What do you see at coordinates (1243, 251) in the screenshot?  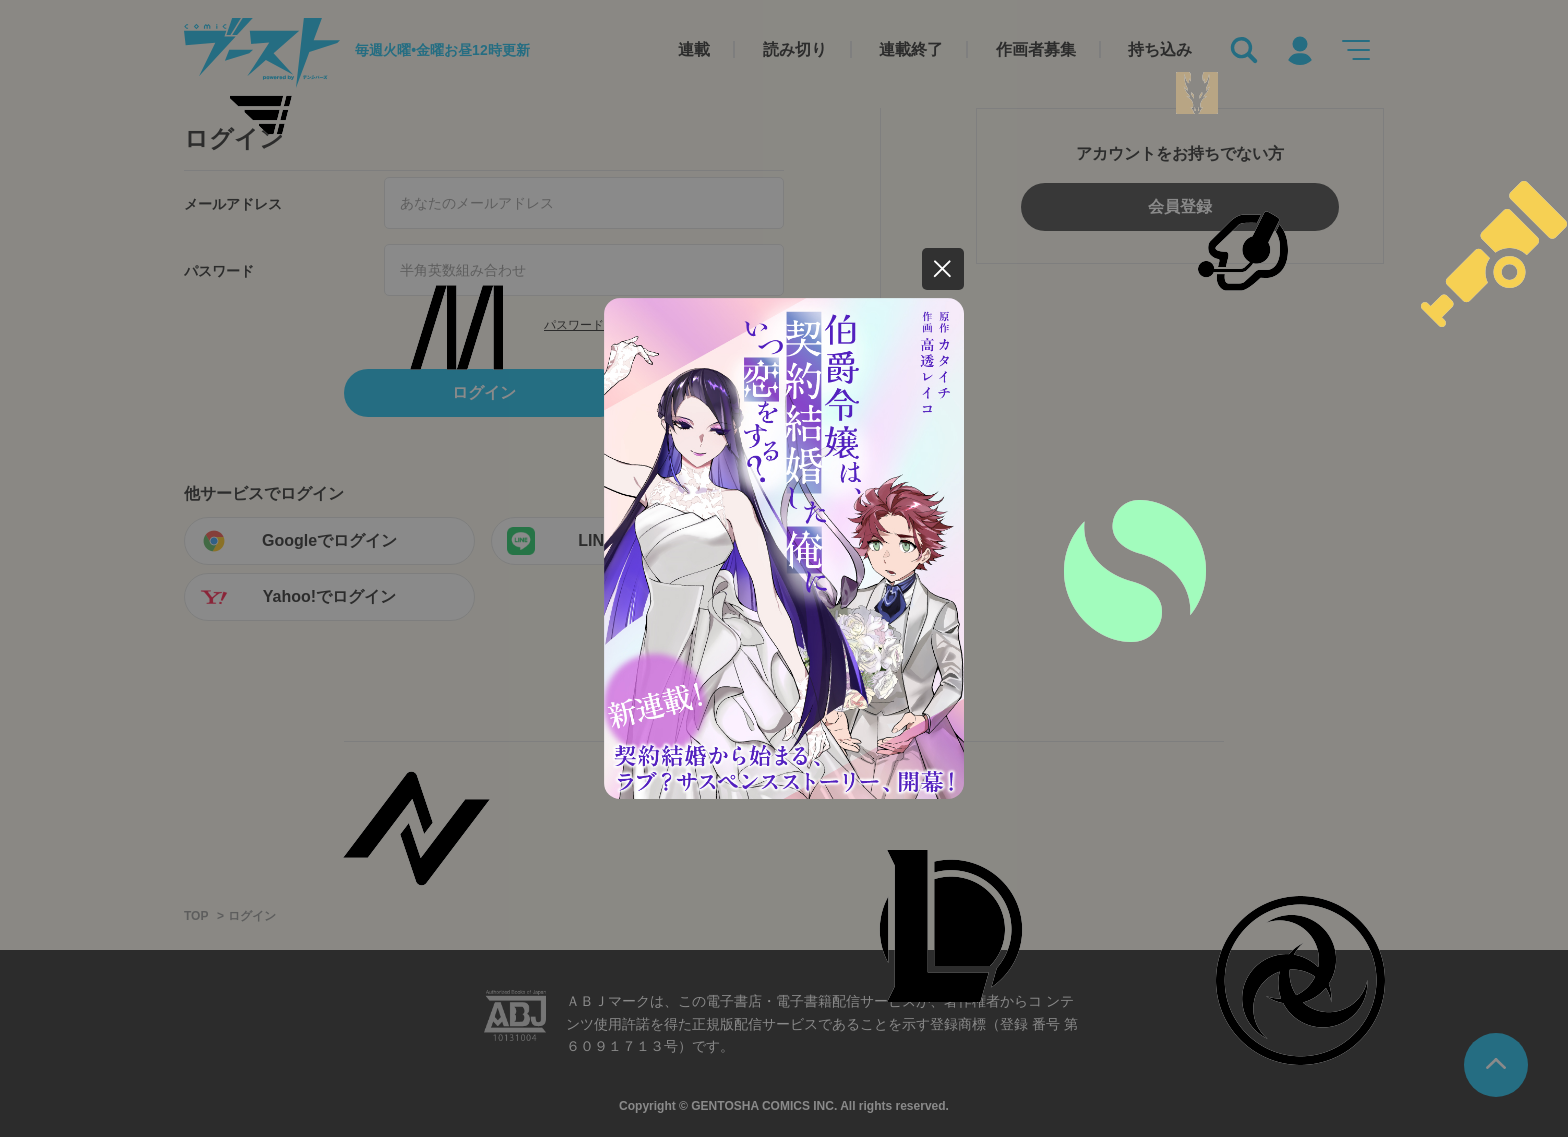 I see `open zoiper VoIP calling app` at bounding box center [1243, 251].